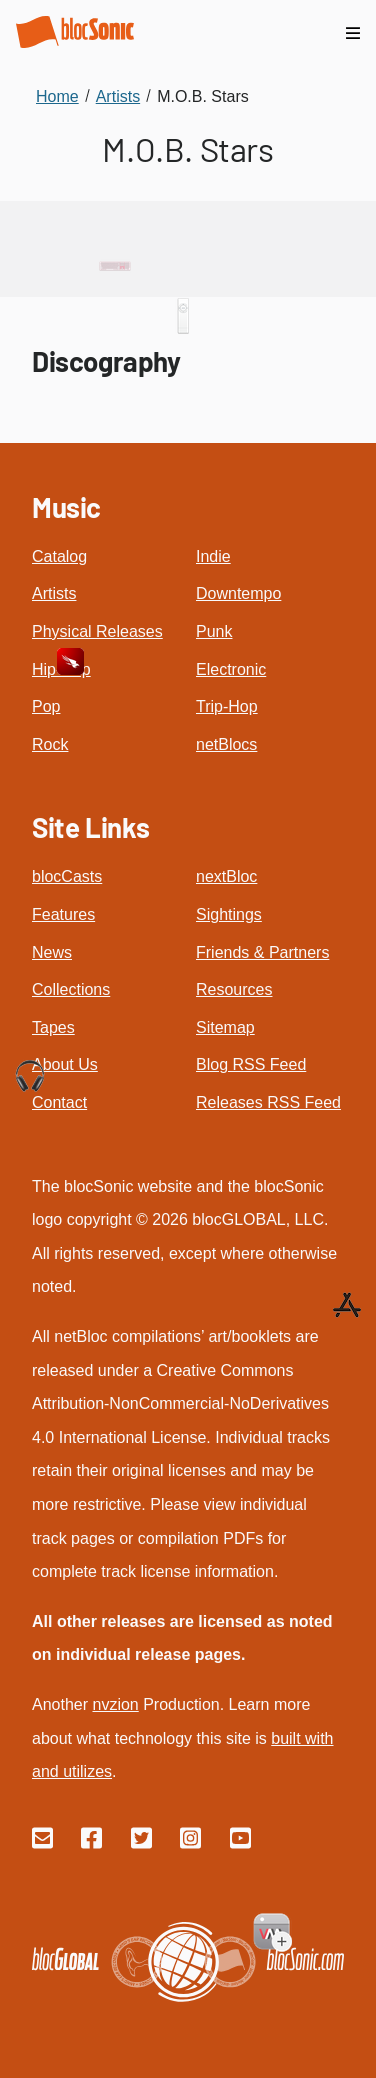 The width and height of the screenshot is (376, 2078). What do you see at coordinates (30, 1076) in the screenshot?
I see `connect bluetooth headphones` at bounding box center [30, 1076].